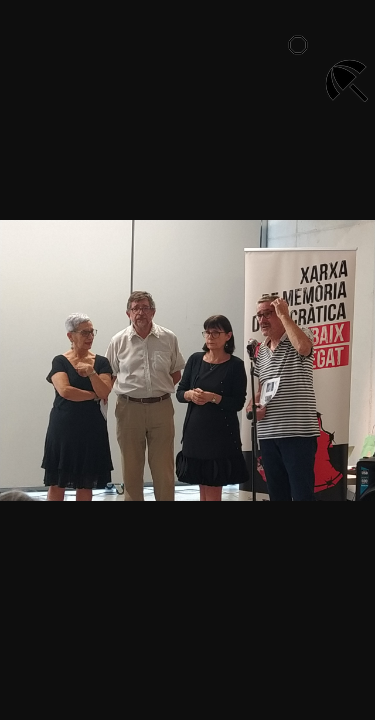 The width and height of the screenshot is (375, 720). Describe the element at coordinates (298, 45) in the screenshot. I see `indicates a stop or warning state` at that location.